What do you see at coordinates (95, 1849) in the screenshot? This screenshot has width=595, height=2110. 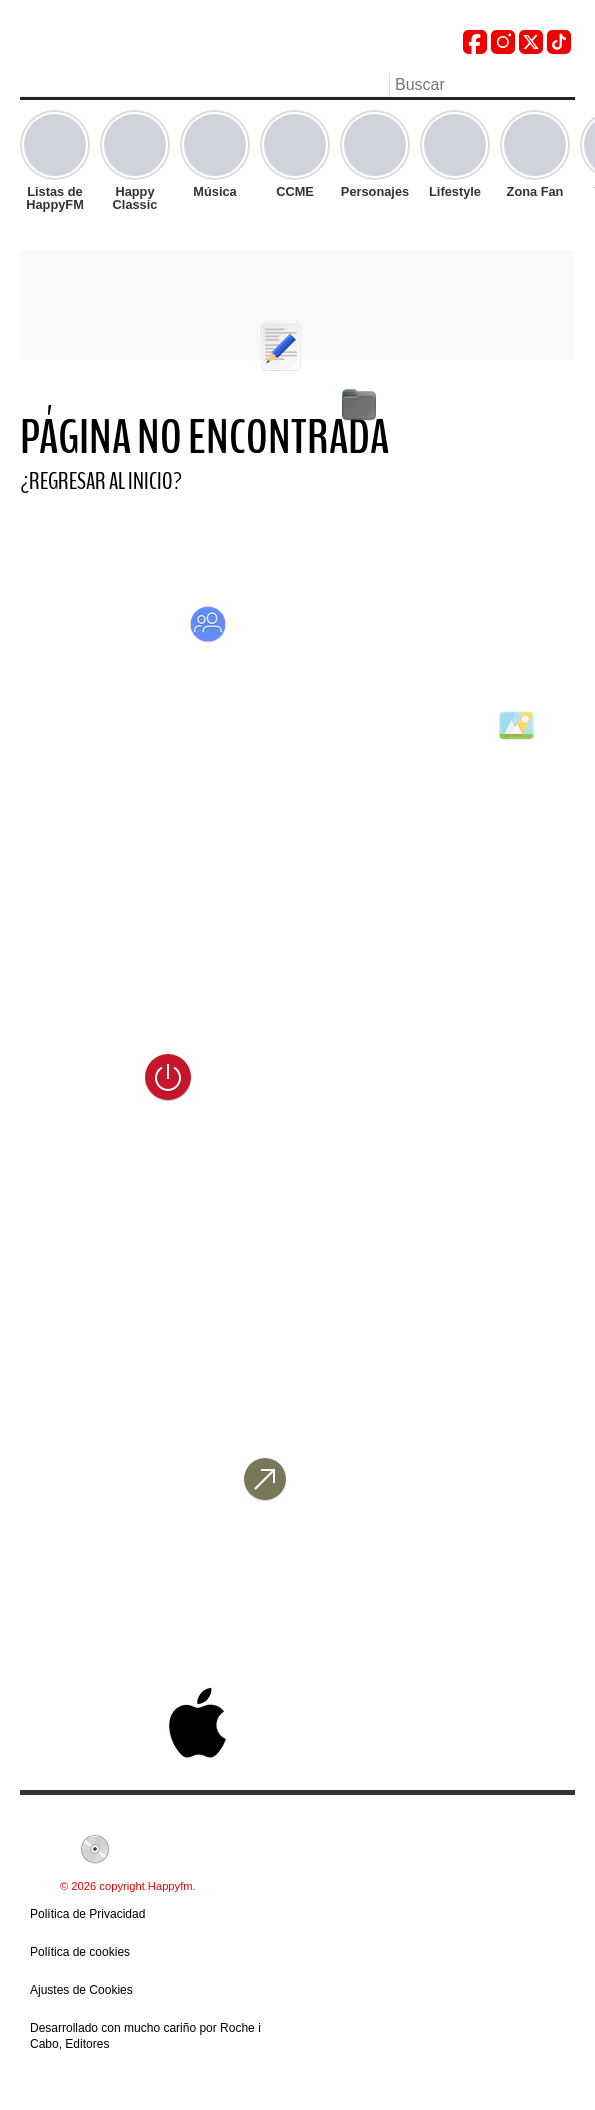 I see `access DVD or optical disc drive` at bounding box center [95, 1849].